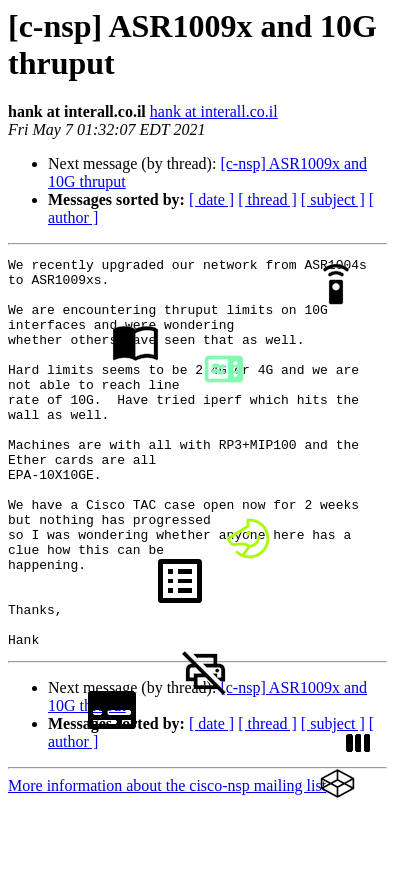  Describe the element at coordinates (359, 743) in the screenshot. I see `switch to week view in calendar` at that location.